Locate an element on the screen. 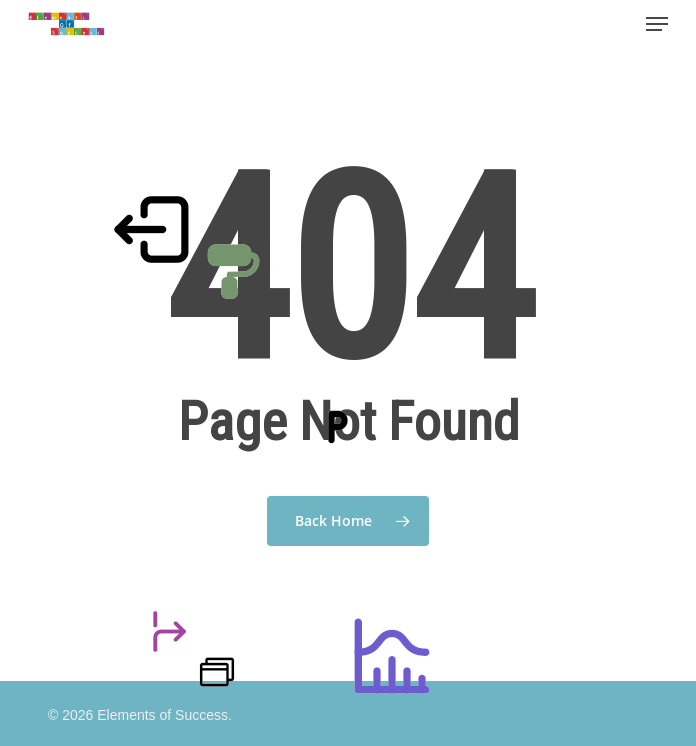  access painting or drawing tools is located at coordinates (229, 271).